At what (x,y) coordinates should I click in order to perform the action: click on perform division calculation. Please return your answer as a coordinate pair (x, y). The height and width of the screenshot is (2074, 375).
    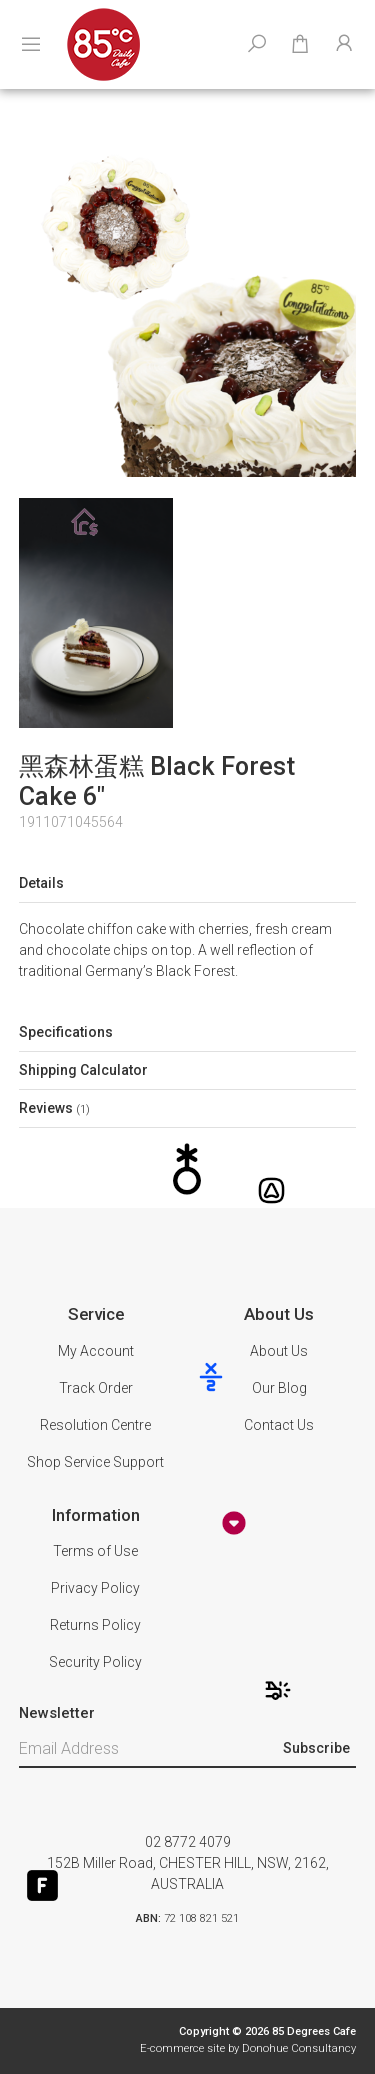
    Looking at the image, I should click on (211, 1377).